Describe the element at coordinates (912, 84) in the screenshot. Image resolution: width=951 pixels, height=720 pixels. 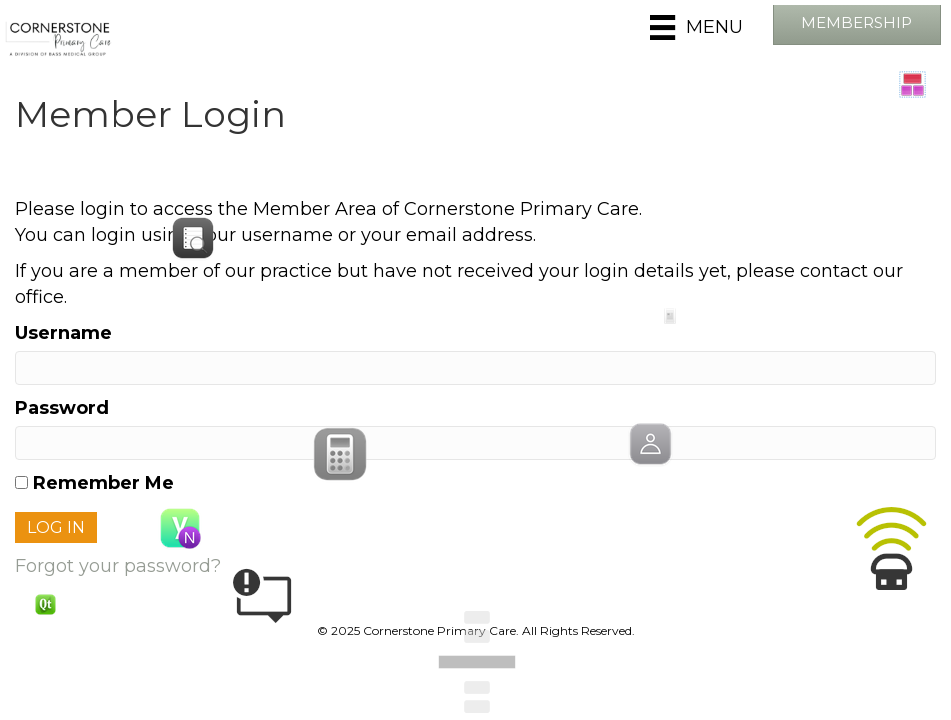
I see `select all items in the current view` at that location.